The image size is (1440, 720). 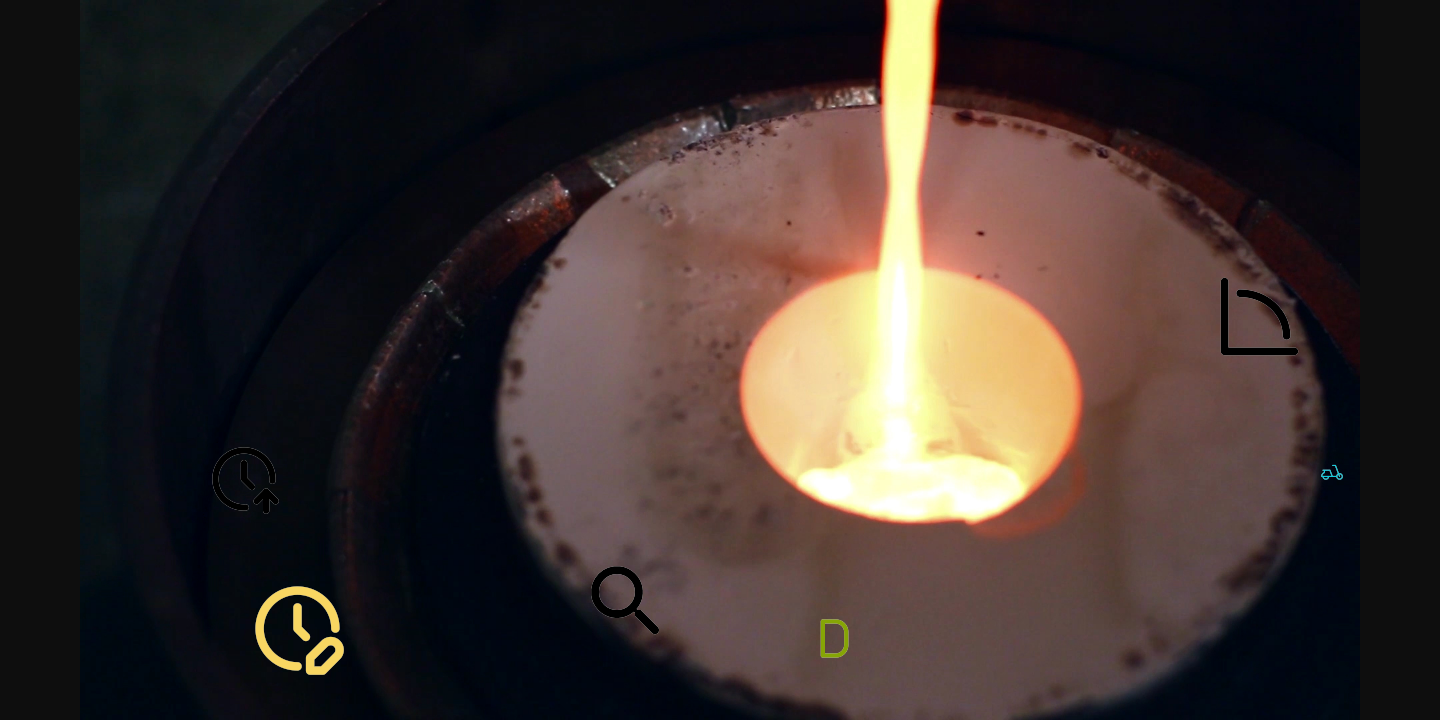 I want to click on edit a scheduled time or event, so click(x=297, y=628).